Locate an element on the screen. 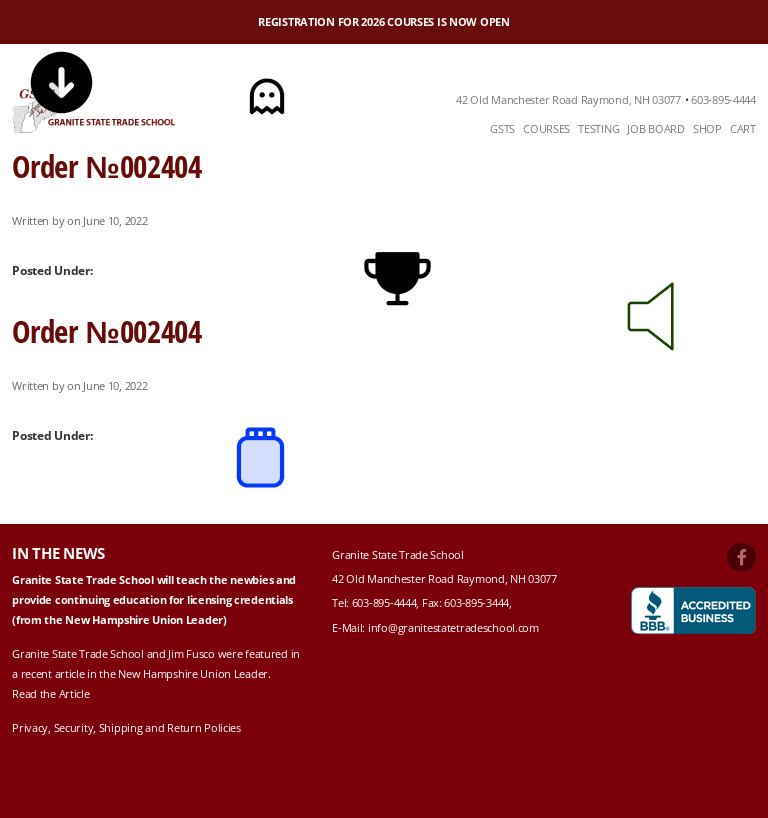 This screenshot has height=818, width=768. view achievements or awards is located at coordinates (397, 276).